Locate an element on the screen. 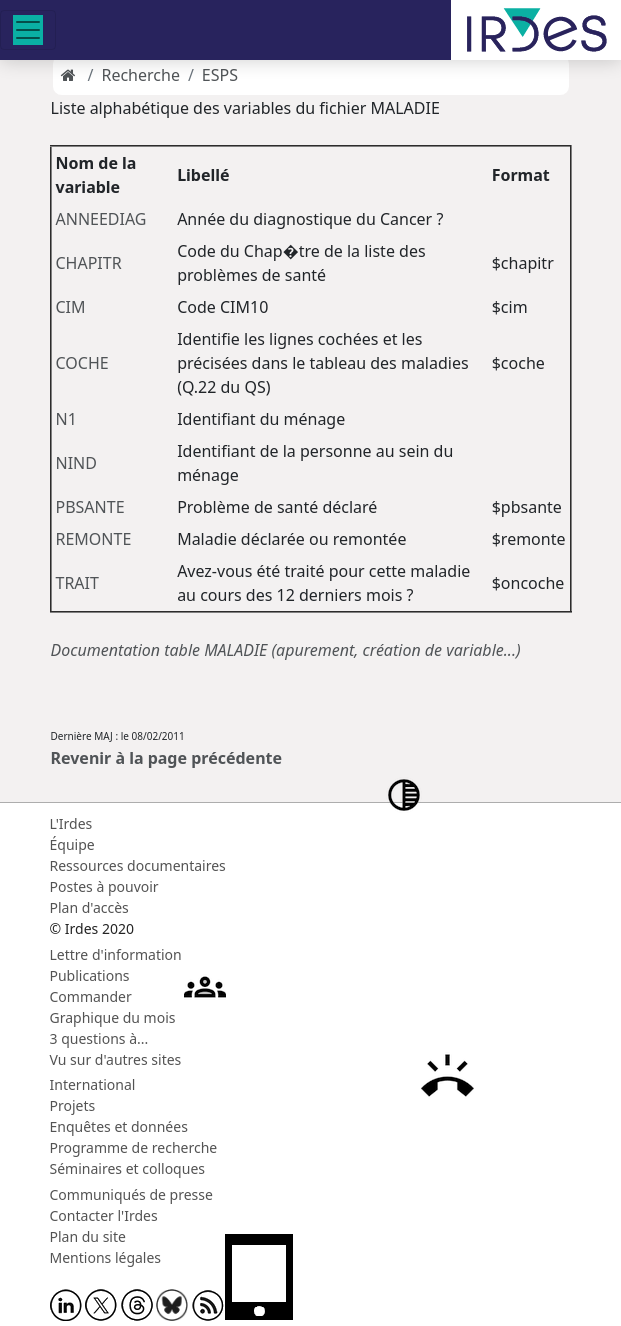 The height and width of the screenshot is (1326, 621). incoming call ringing is located at coordinates (447, 1076).